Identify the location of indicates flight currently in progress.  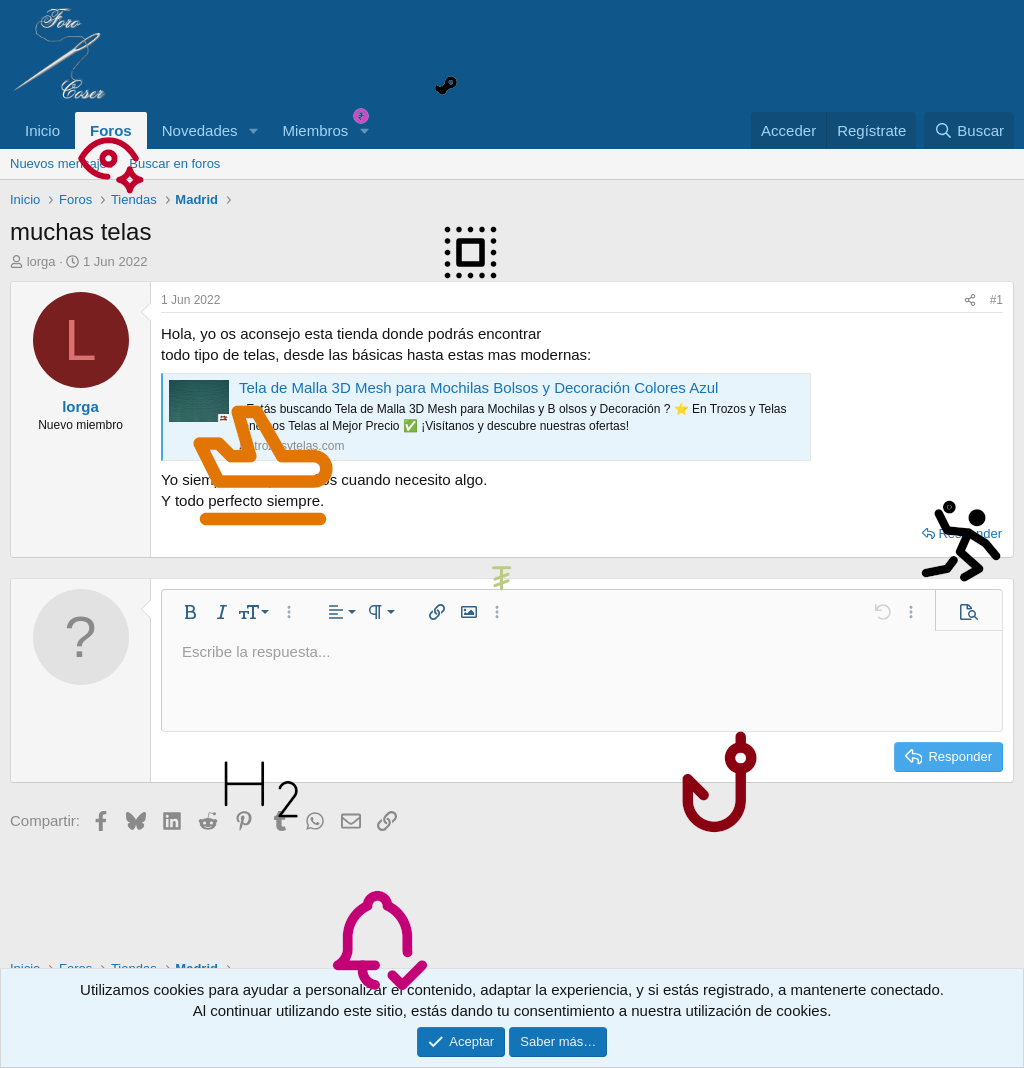
(263, 462).